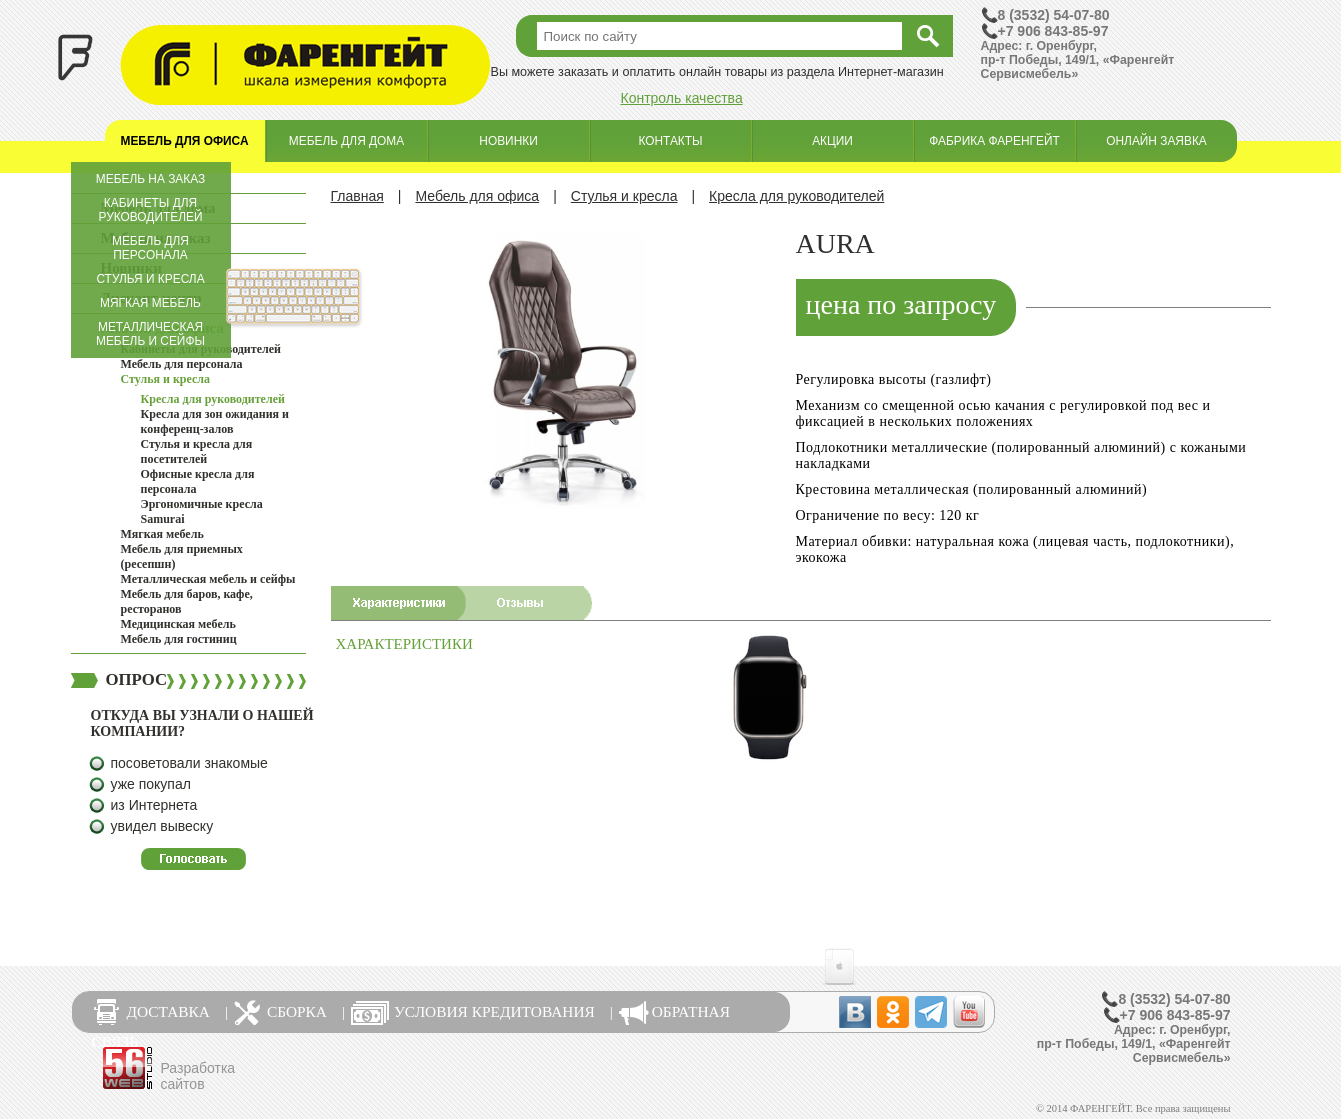 This screenshot has width=1341, height=1119. What do you see at coordinates (768, 697) in the screenshot?
I see `apple watch series 7 or 8 device icon` at bounding box center [768, 697].